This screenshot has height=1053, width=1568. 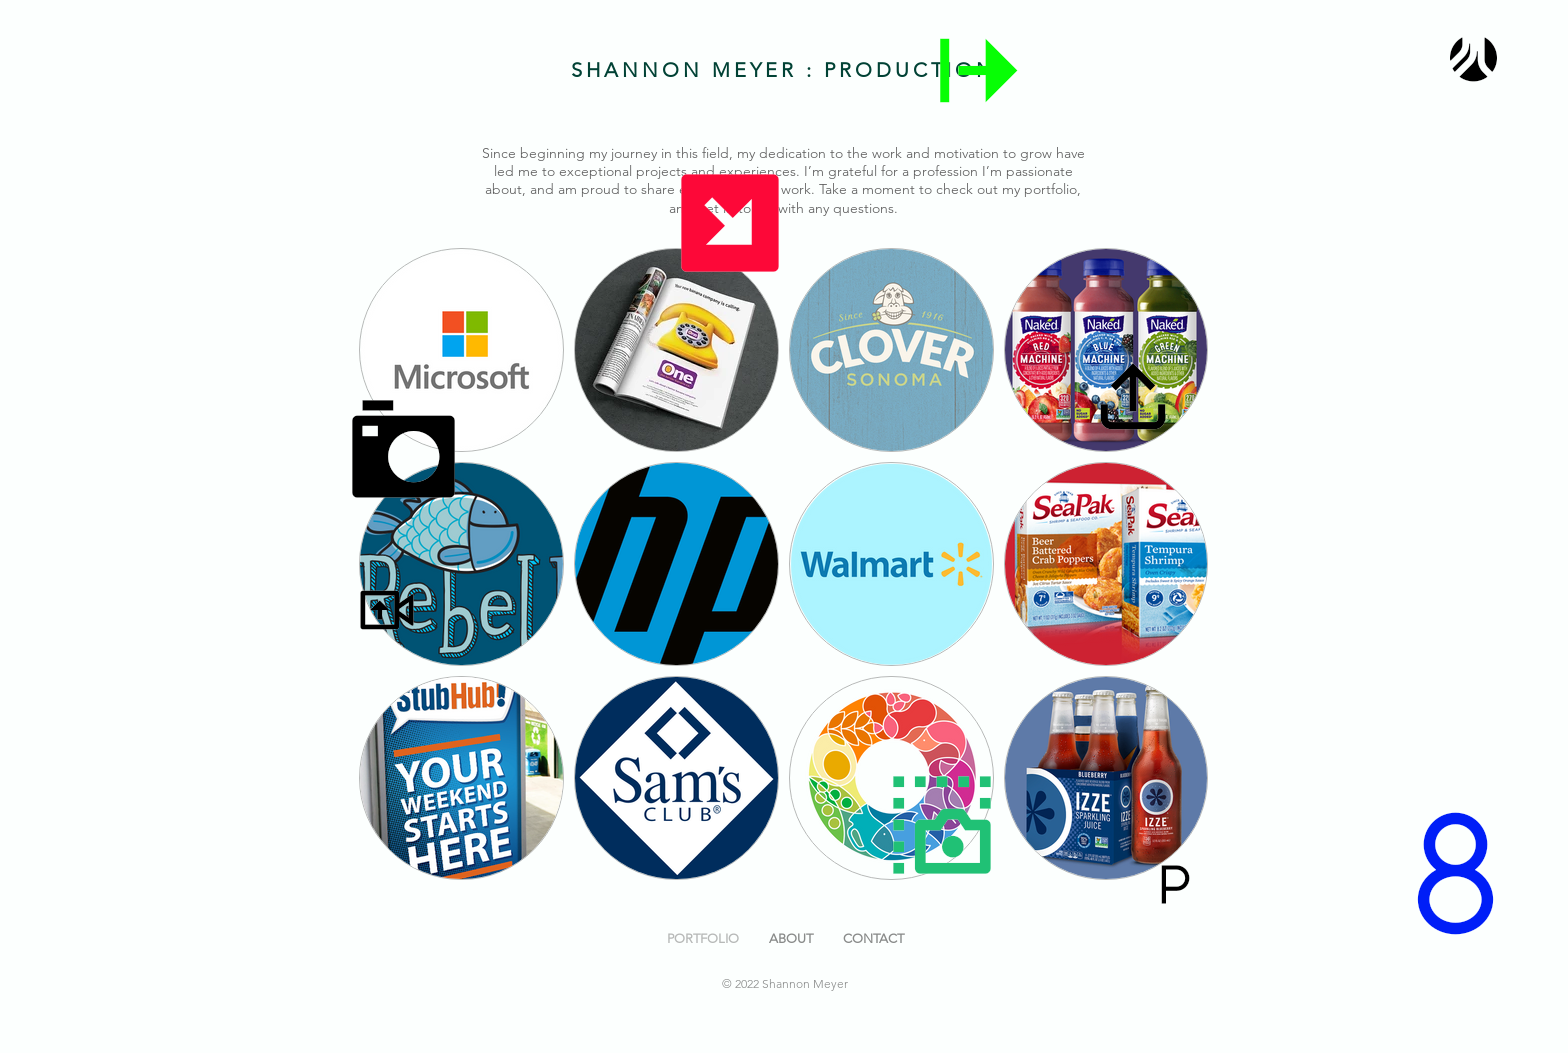 What do you see at coordinates (387, 610) in the screenshot?
I see `upload a video file` at bounding box center [387, 610].